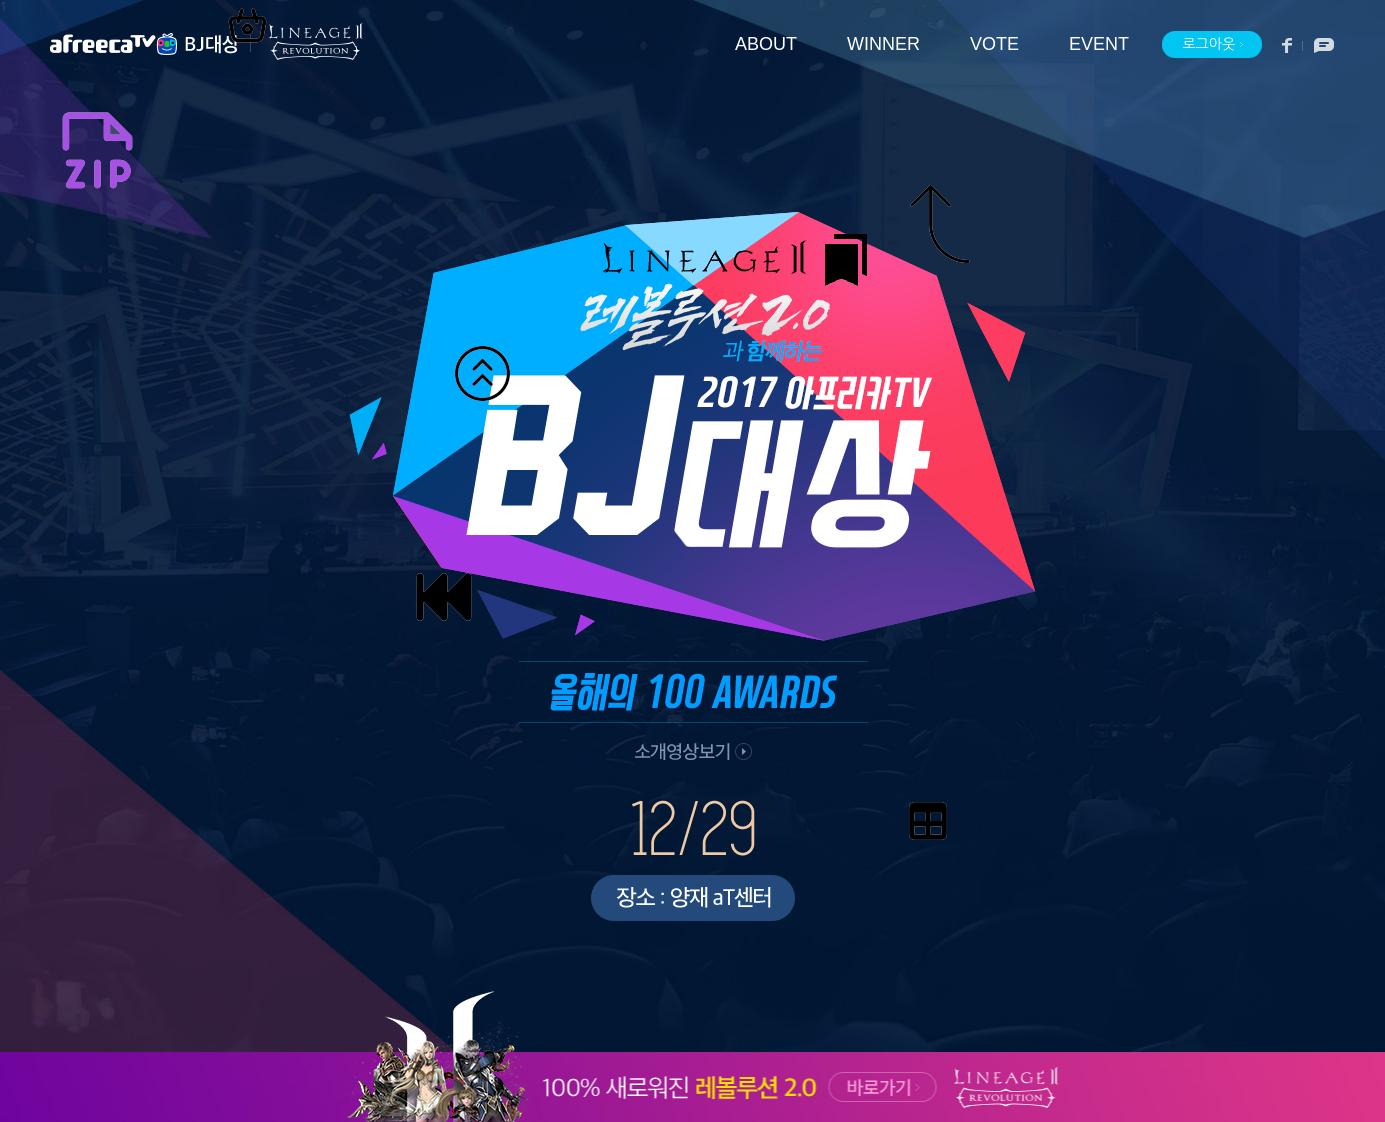  Describe the element at coordinates (247, 25) in the screenshot. I see `view your shopping basket` at that location.